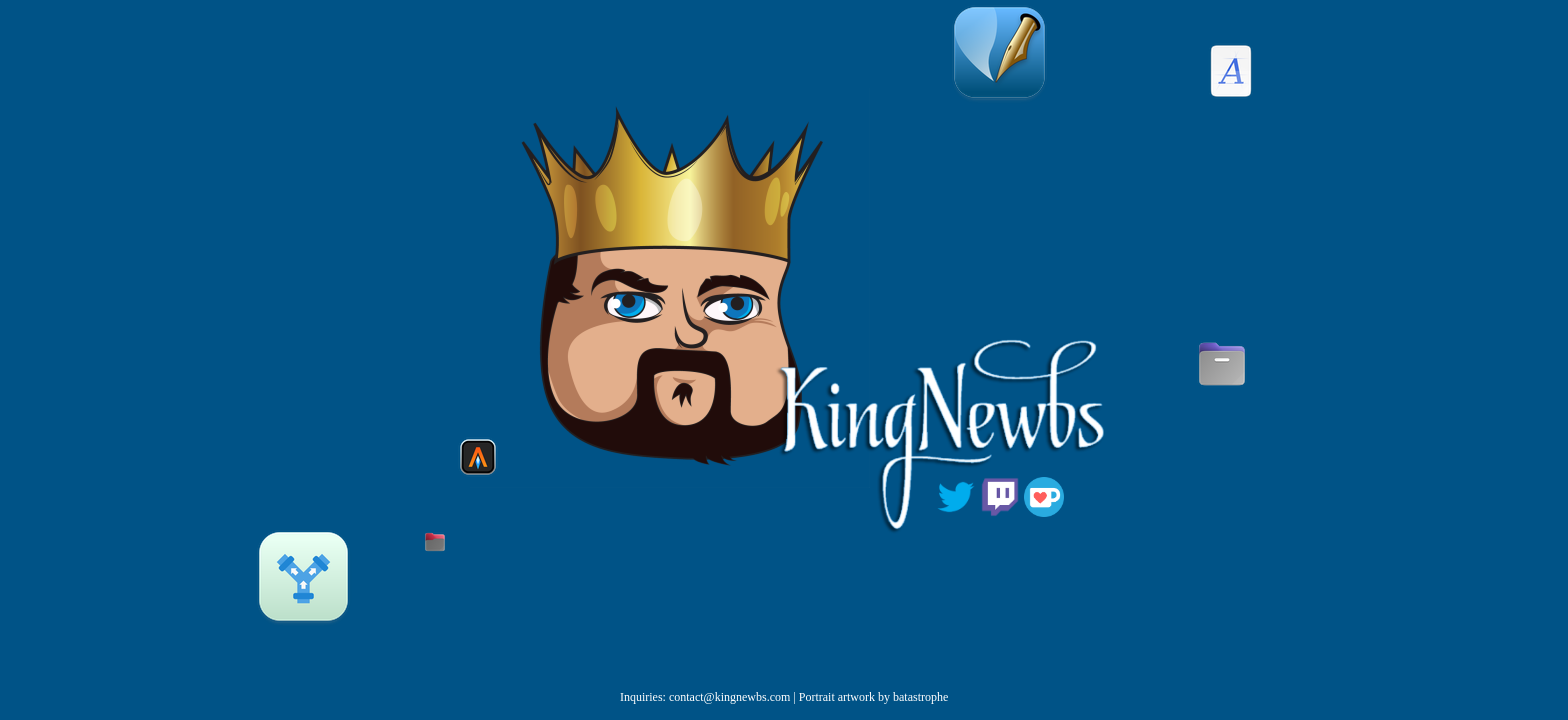 Image resolution: width=1568 pixels, height=720 pixels. Describe the element at coordinates (435, 542) in the screenshot. I see `an open folder in the file system` at that location.